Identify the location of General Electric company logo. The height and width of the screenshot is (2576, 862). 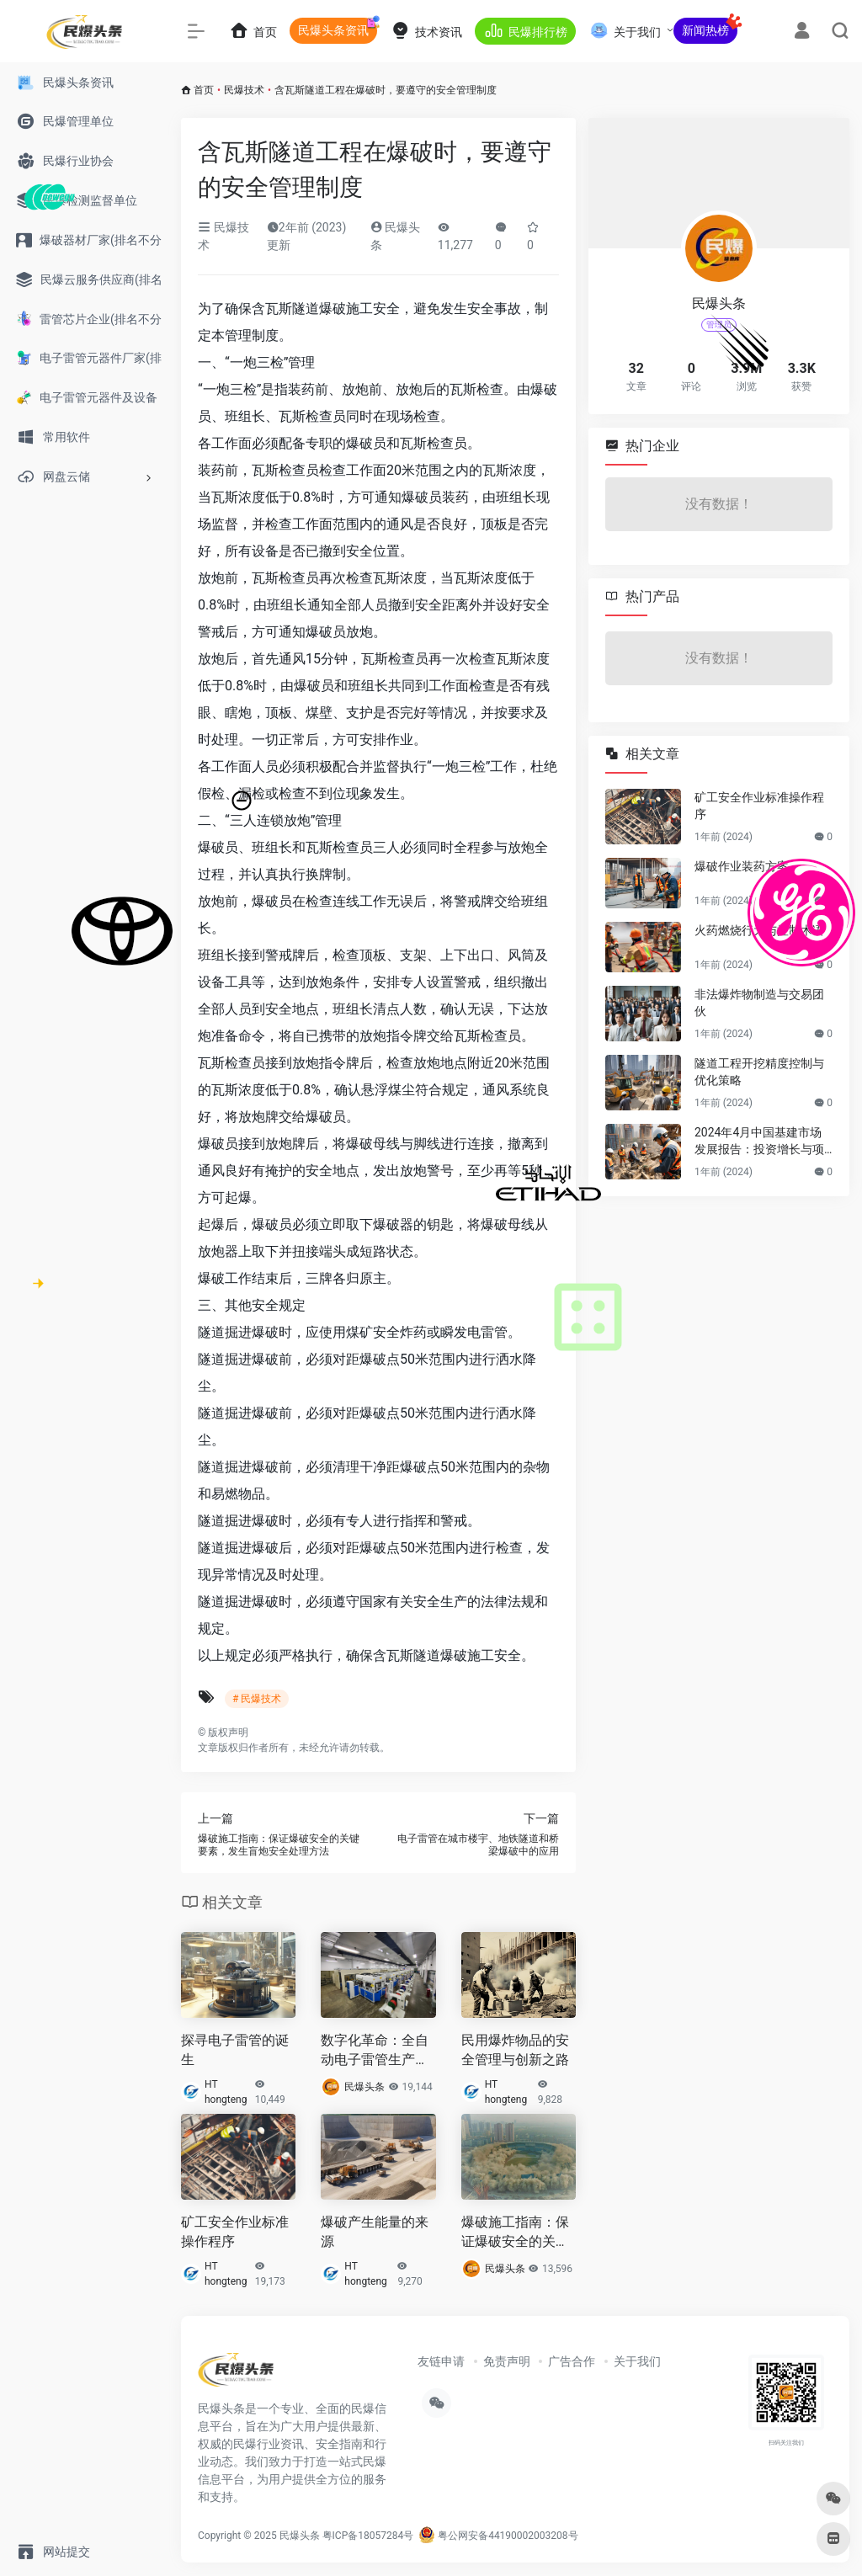
(801, 913).